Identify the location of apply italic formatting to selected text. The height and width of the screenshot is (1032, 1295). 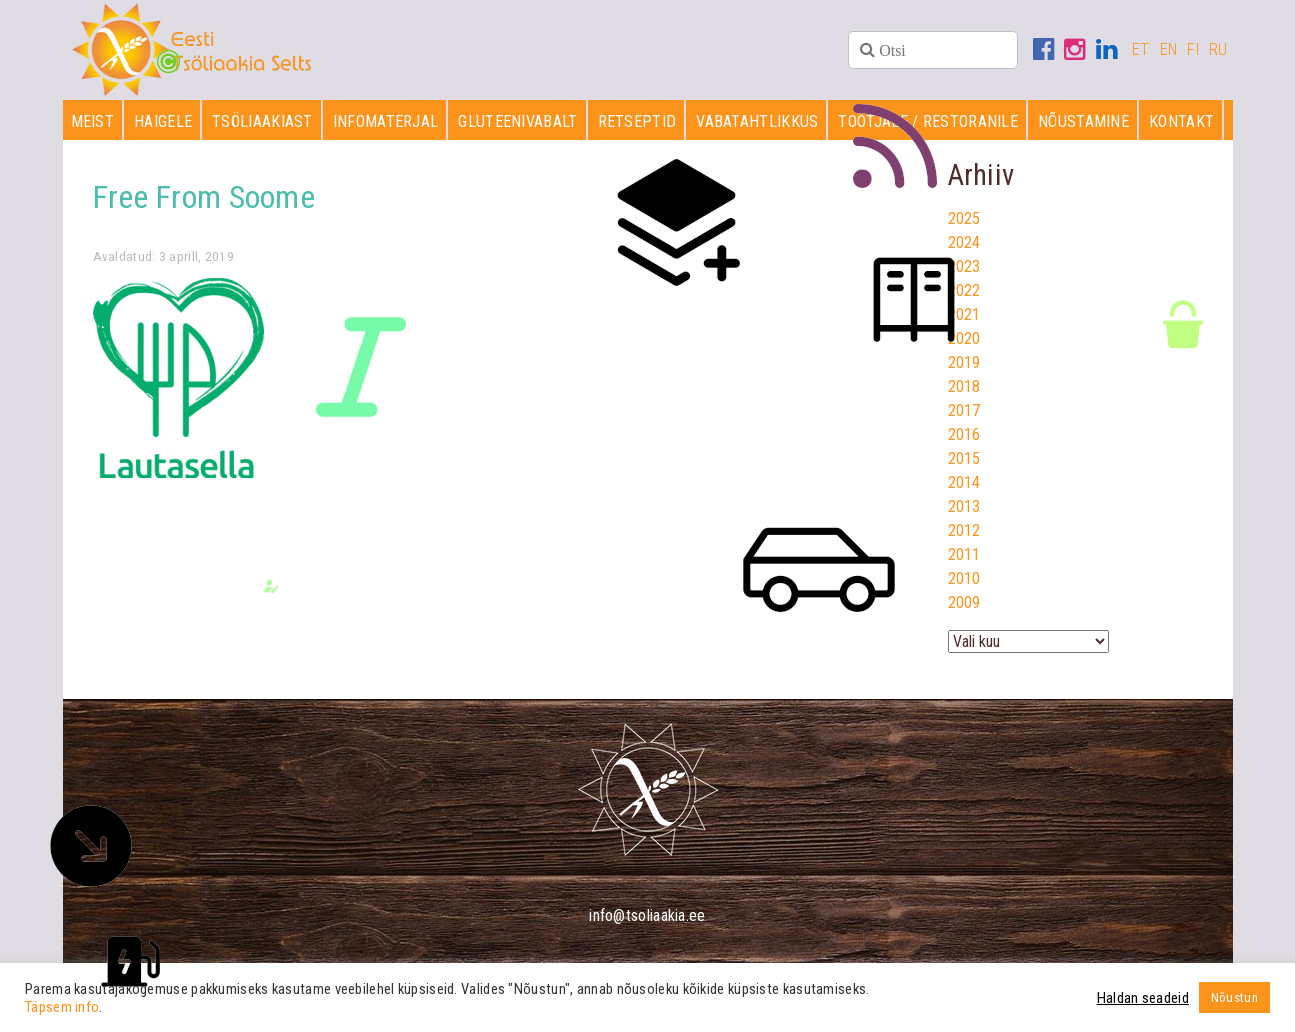
(361, 367).